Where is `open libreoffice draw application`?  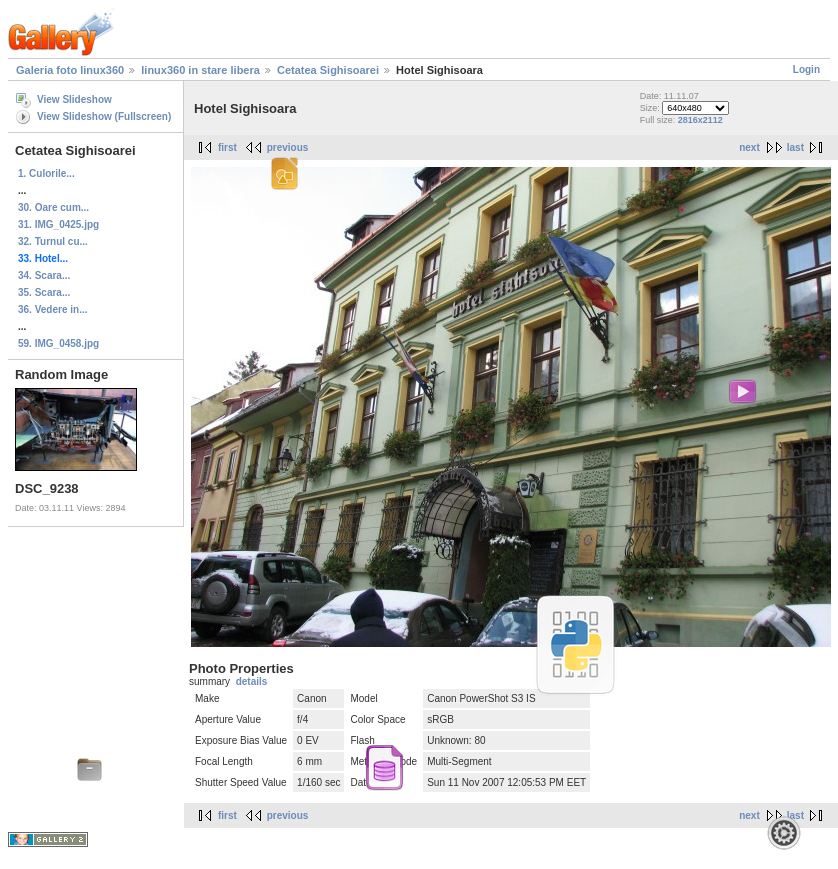 open libreoffice draw application is located at coordinates (284, 173).